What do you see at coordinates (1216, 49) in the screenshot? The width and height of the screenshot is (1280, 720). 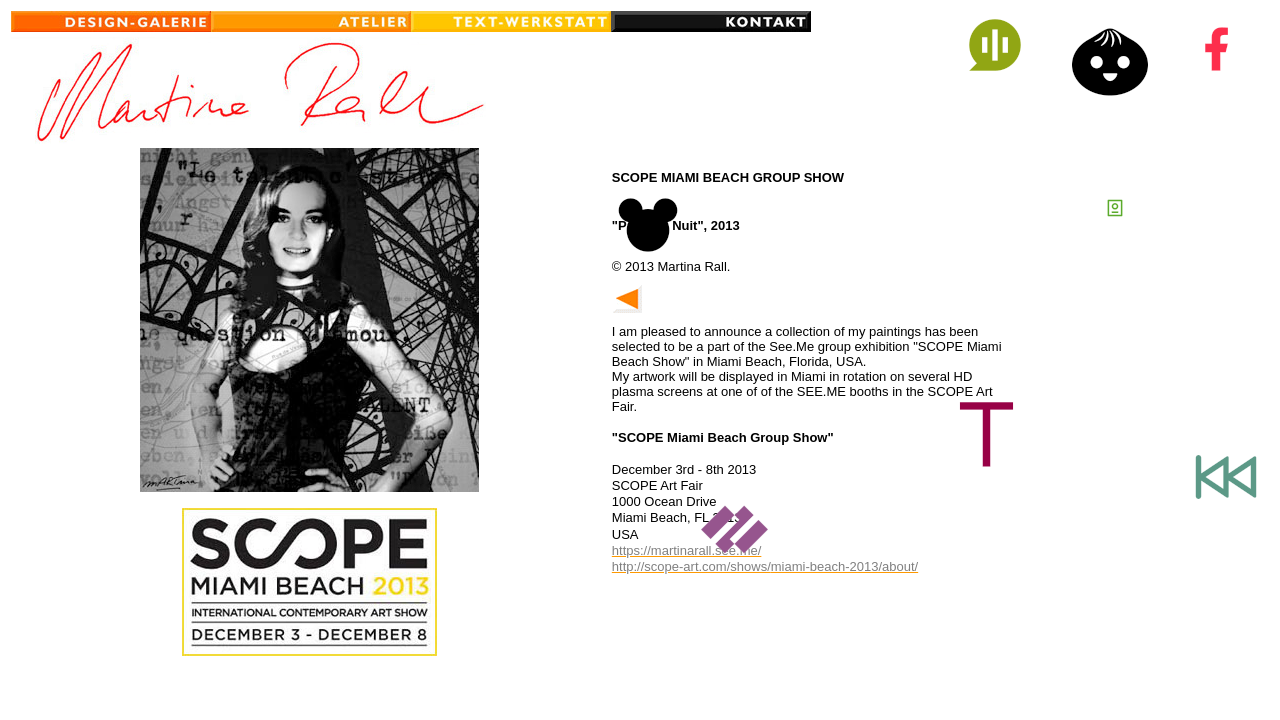 I see `open Facebook app` at bounding box center [1216, 49].